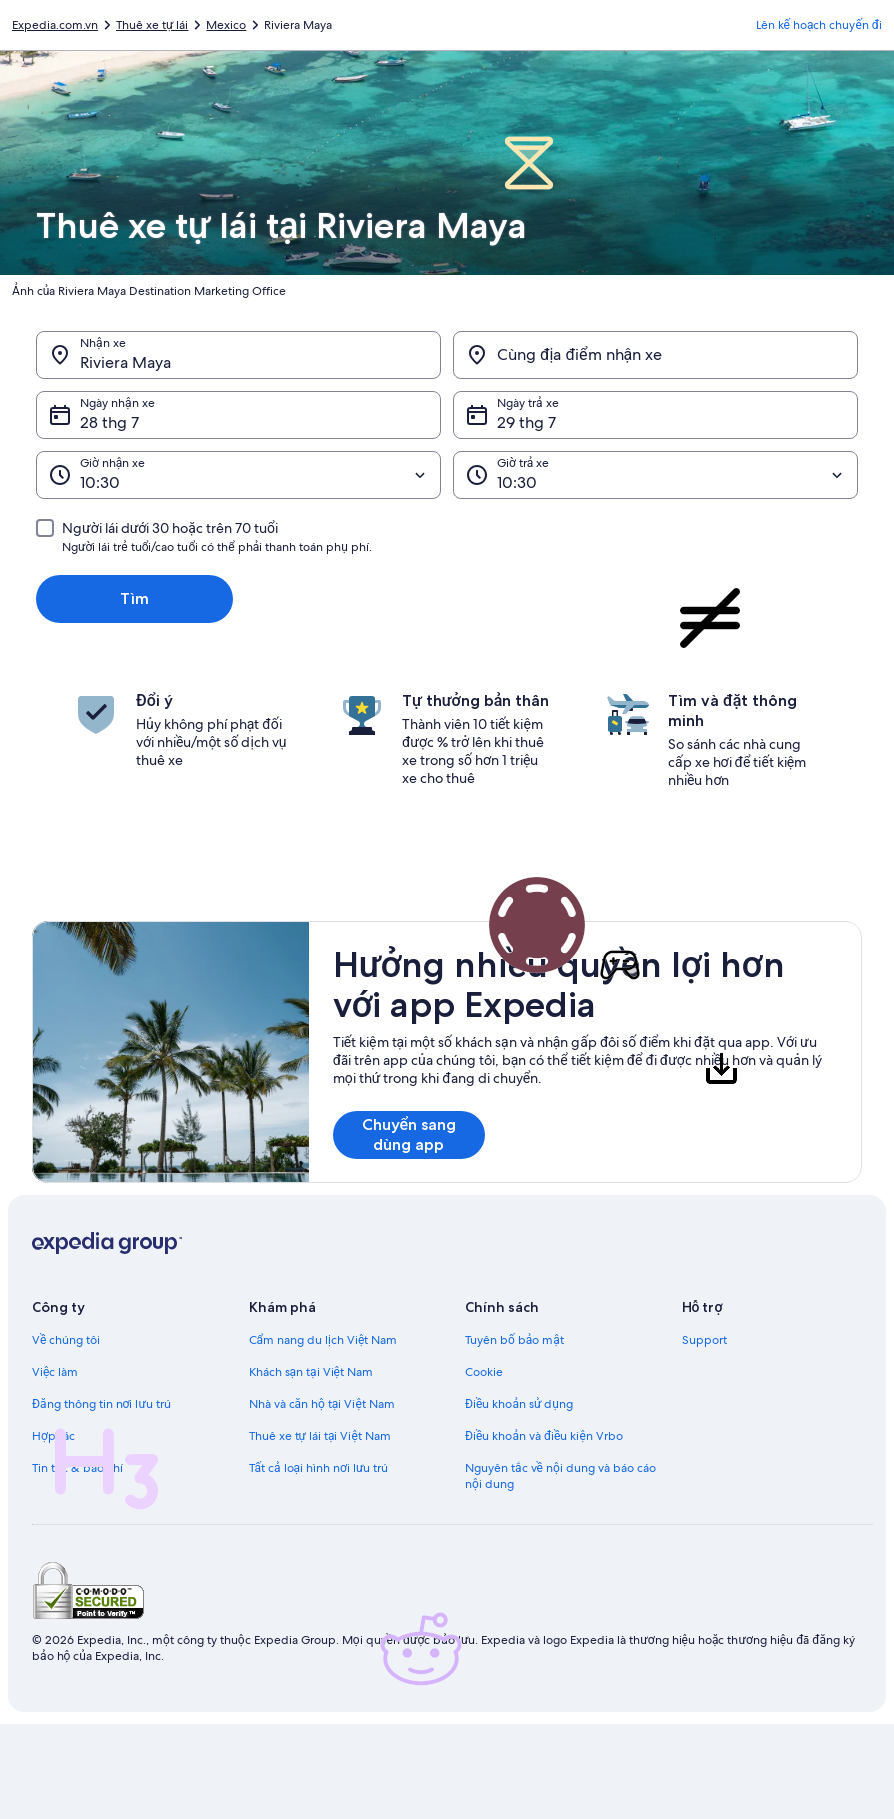  What do you see at coordinates (721, 1068) in the screenshot?
I see `download file to device` at bounding box center [721, 1068].